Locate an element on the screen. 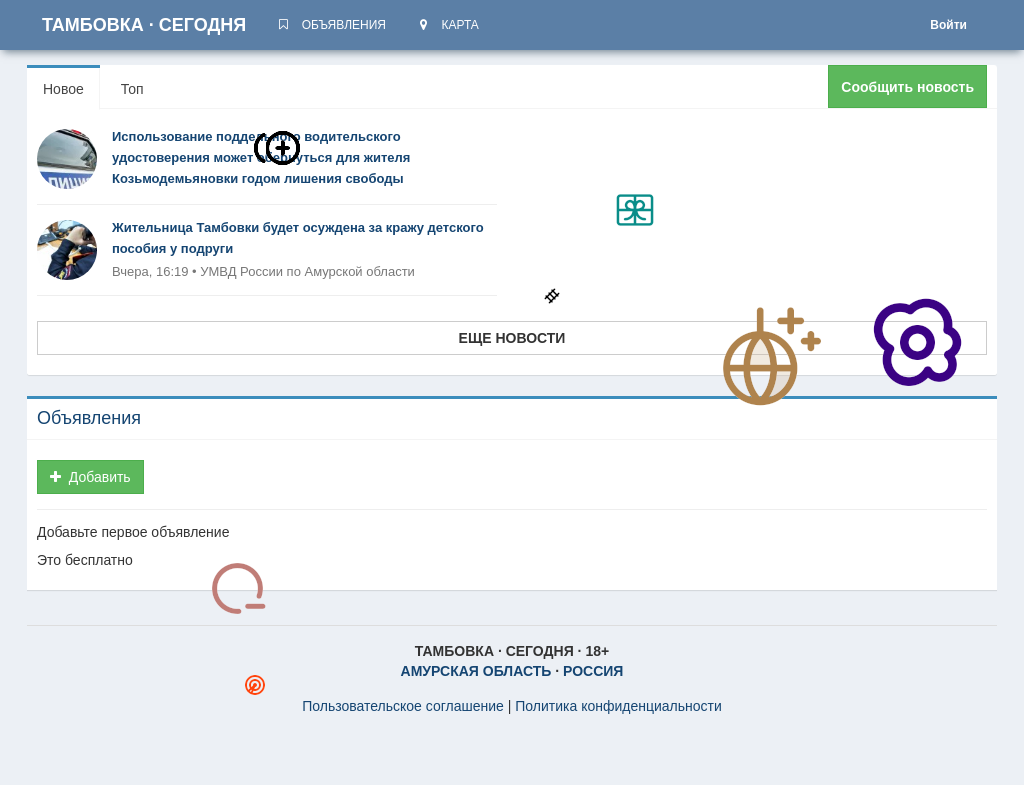 This screenshot has height=785, width=1024. remove item from a list or collection is located at coordinates (237, 588).